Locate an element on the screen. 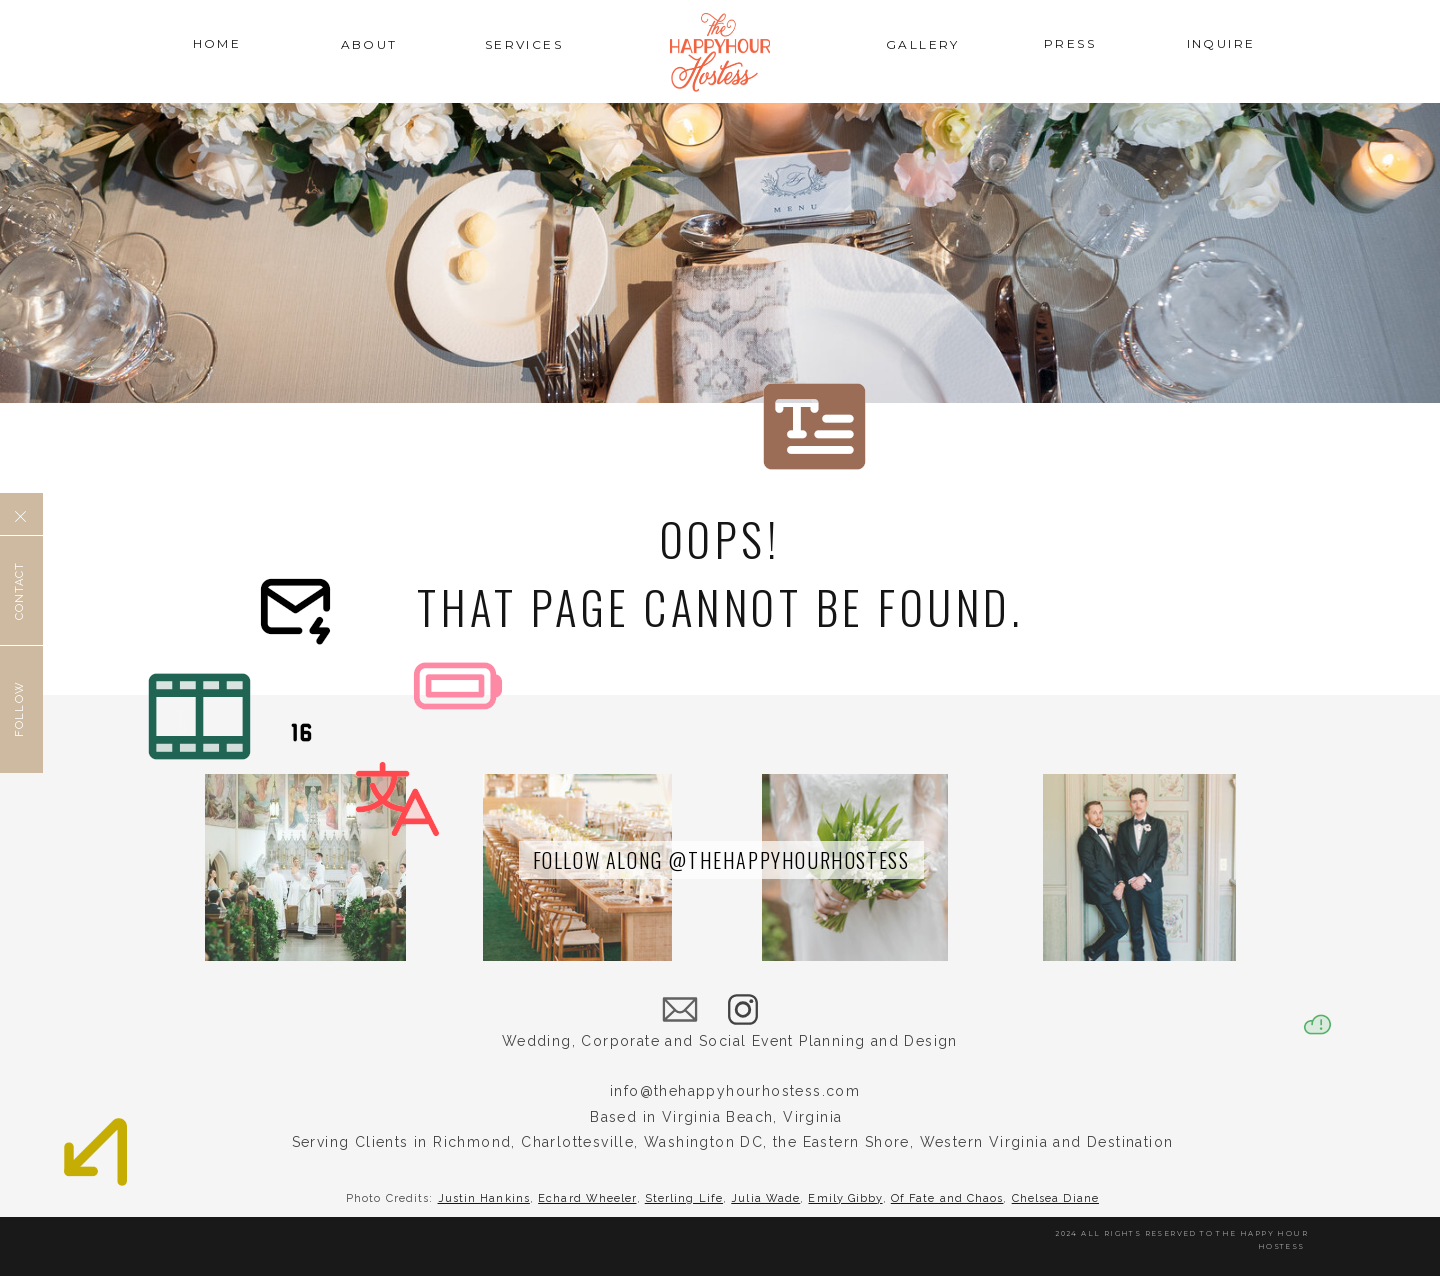 The height and width of the screenshot is (1276, 1440). indicates item number 16 in a list or sequence is located at coordinates (300, 732).